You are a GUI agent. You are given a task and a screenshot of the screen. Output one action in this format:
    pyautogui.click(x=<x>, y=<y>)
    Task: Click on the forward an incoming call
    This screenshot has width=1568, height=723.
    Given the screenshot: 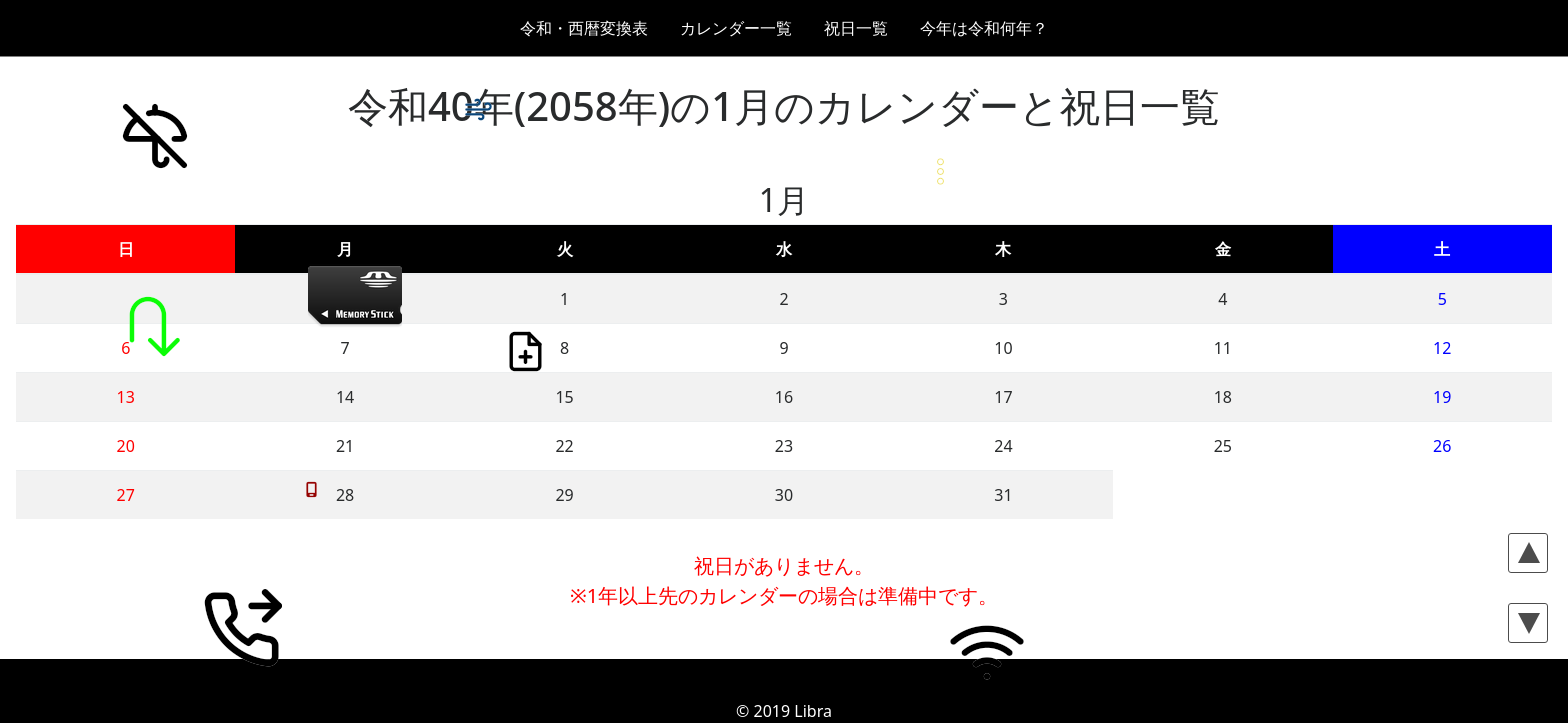 What is the action you would take?
    pyautogui.click(x=241, y=629)
    